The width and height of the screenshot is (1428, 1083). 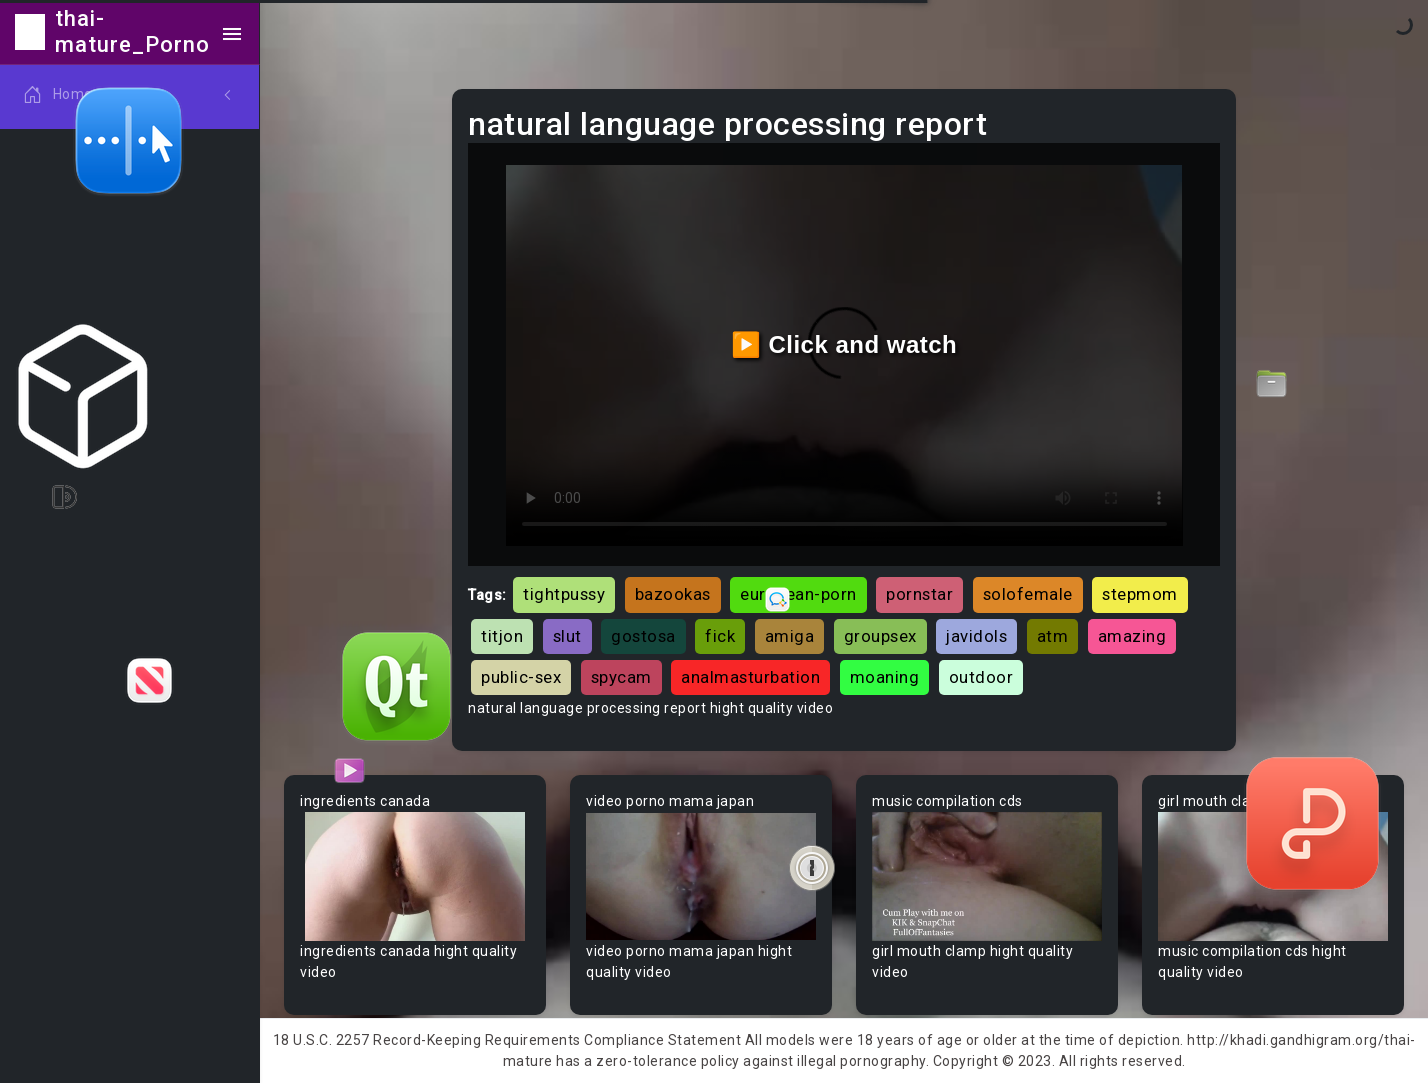 I want to click on access universal control settings for multi-device cursor sharing, so click(x=128, y=140).